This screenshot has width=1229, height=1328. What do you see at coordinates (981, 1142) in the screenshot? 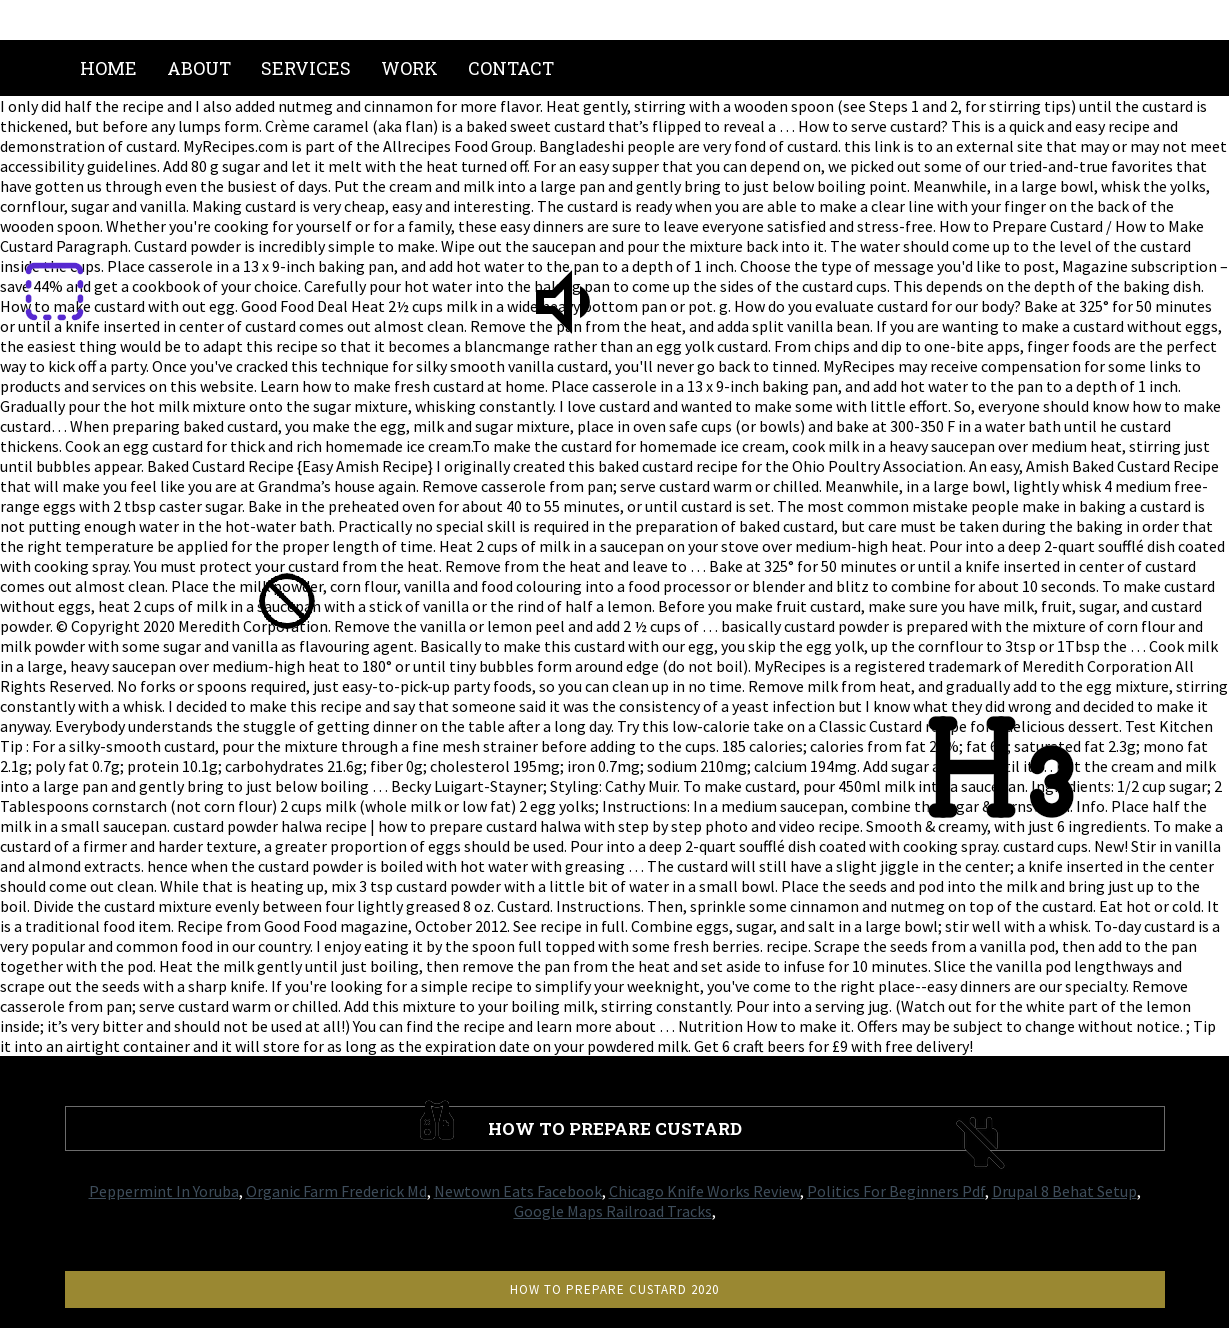
I see `power or charging is disabled` at bounding box center [981, 1142].